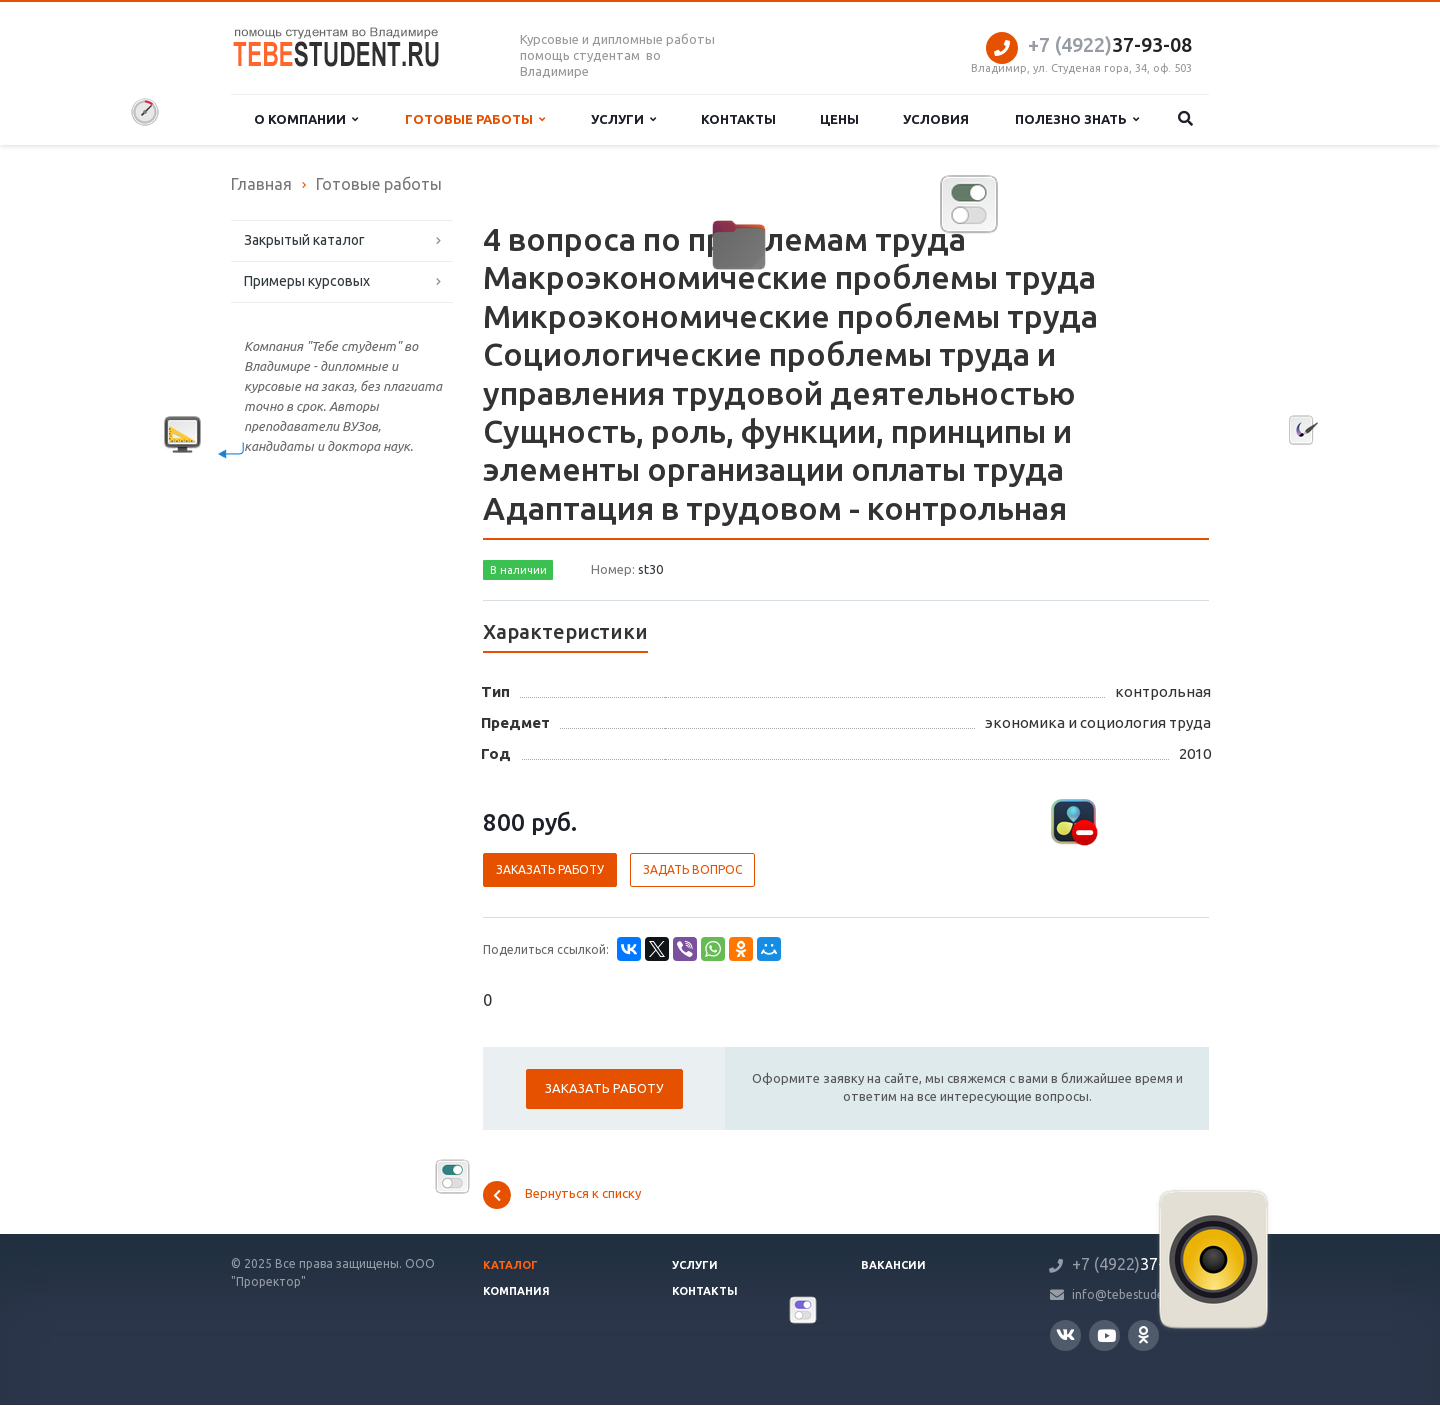  What do you see at coordinates (739, 245) in the screenshot?
I see `open folder or directory` at bounding box center [739, 245].